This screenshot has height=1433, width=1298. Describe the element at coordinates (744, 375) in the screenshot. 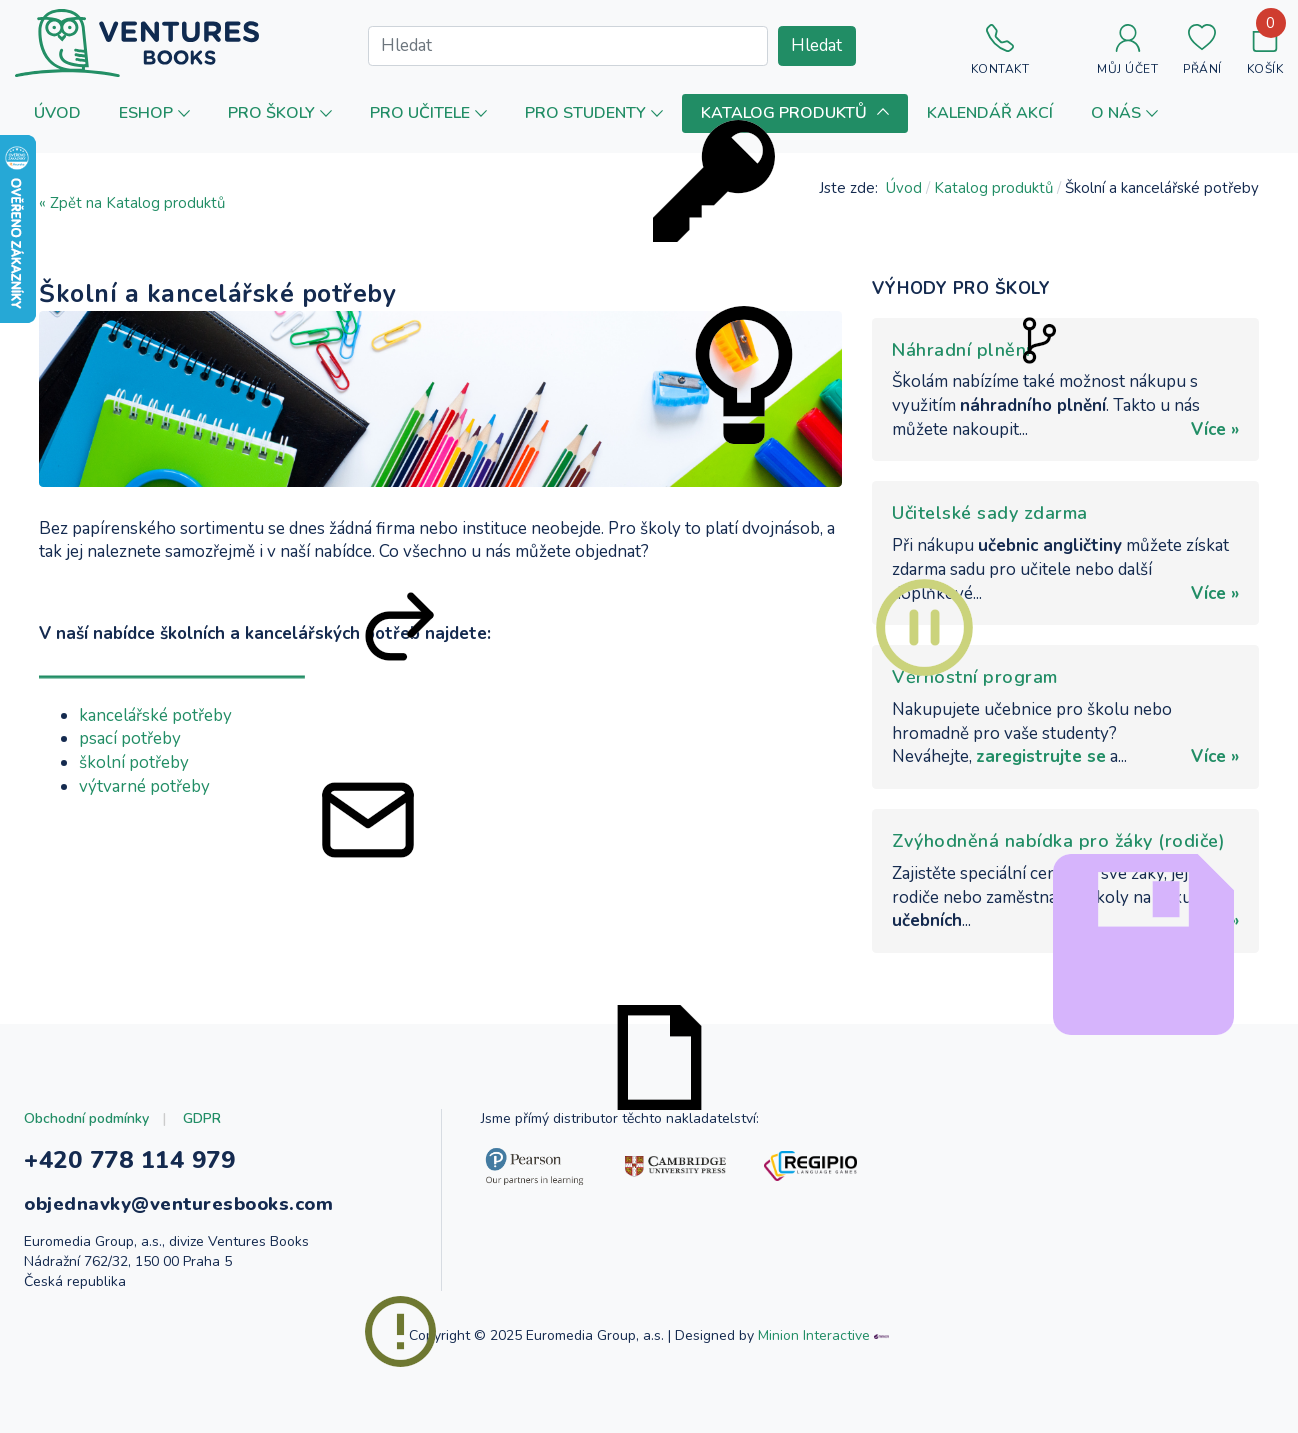

I see `access tips or helpful suggestions` at that location.